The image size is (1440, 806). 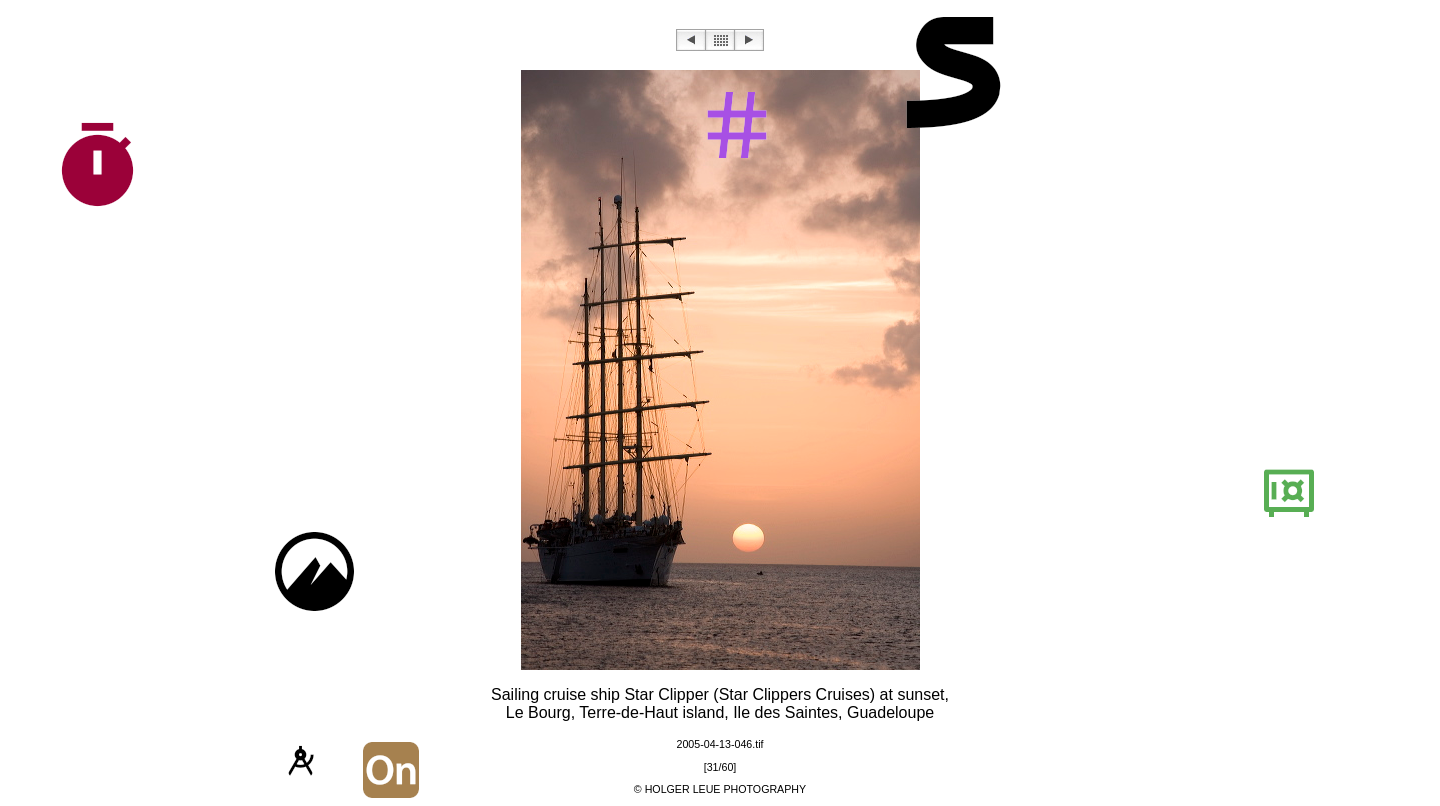 I want to click on visit softpedia website, so click(x=953, y=72).